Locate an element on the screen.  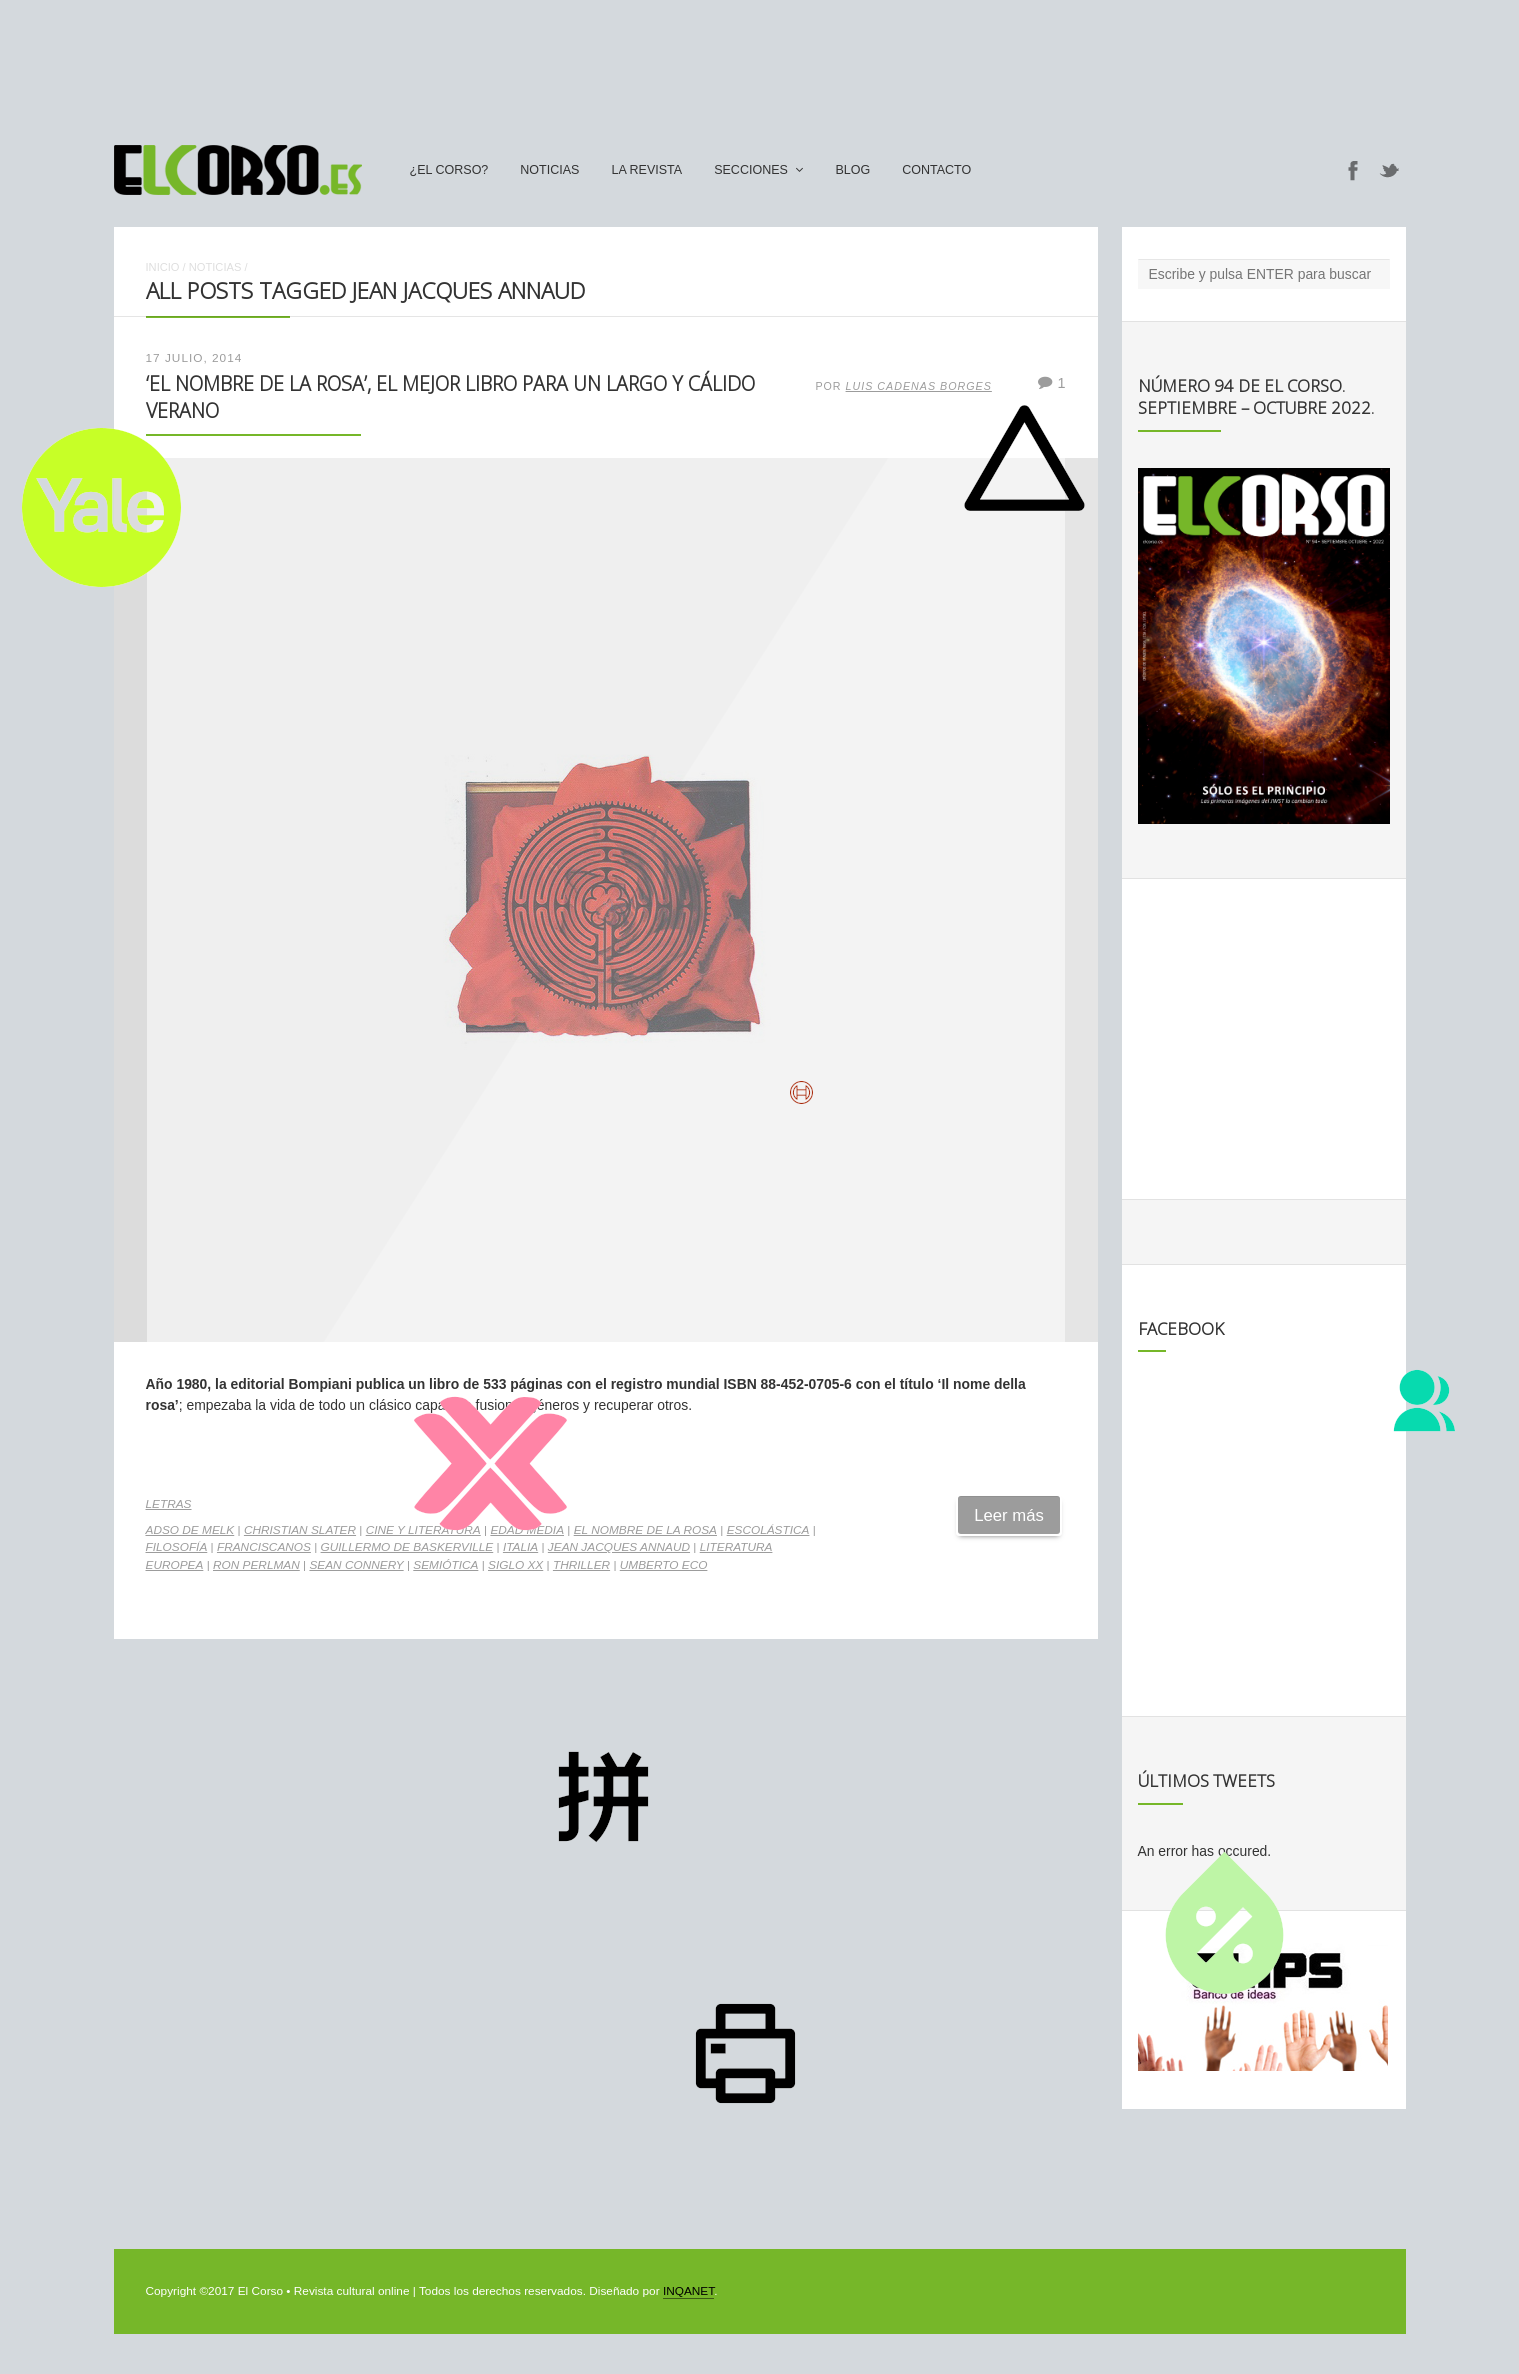
open proxmox virtual environment dashboard is located at coordinates (490, 1463).